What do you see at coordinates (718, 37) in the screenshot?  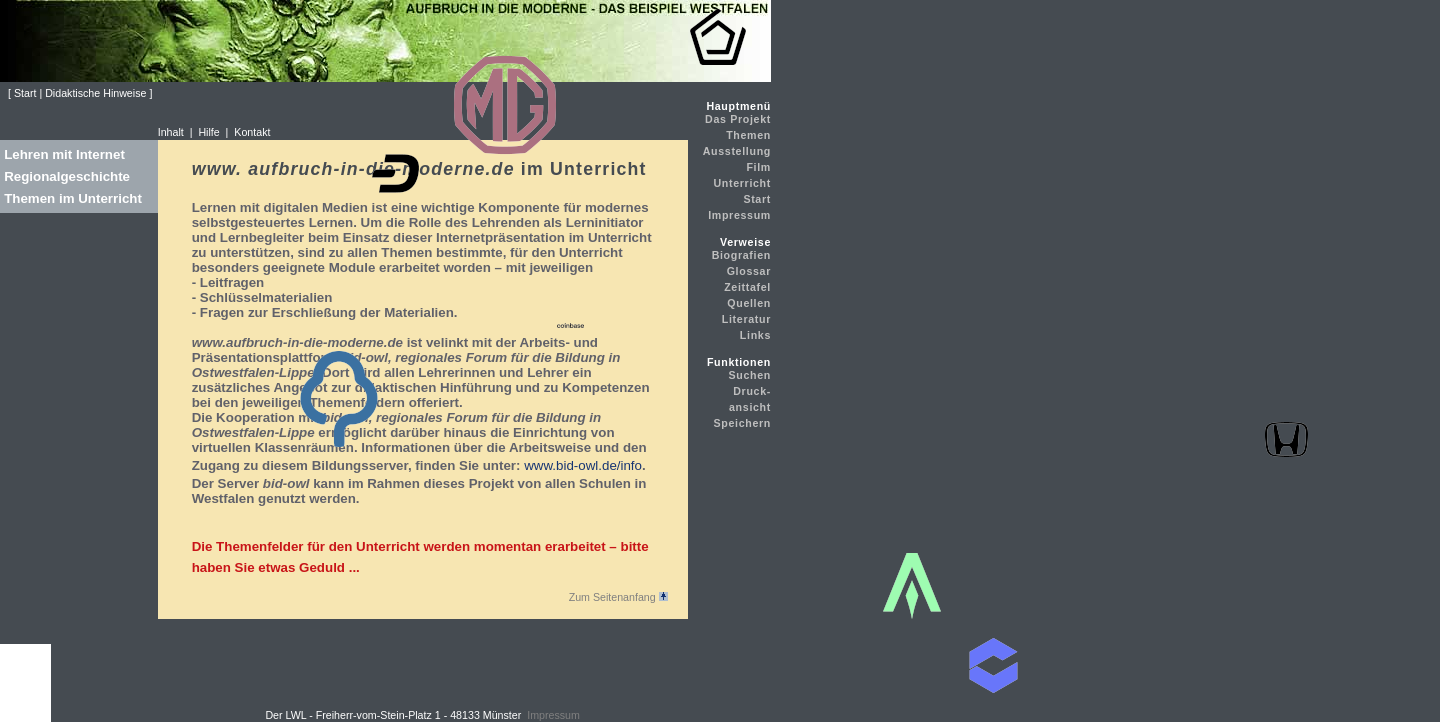 I see `geode geometry dash mod loader logo` at bounding box center [718, 37].